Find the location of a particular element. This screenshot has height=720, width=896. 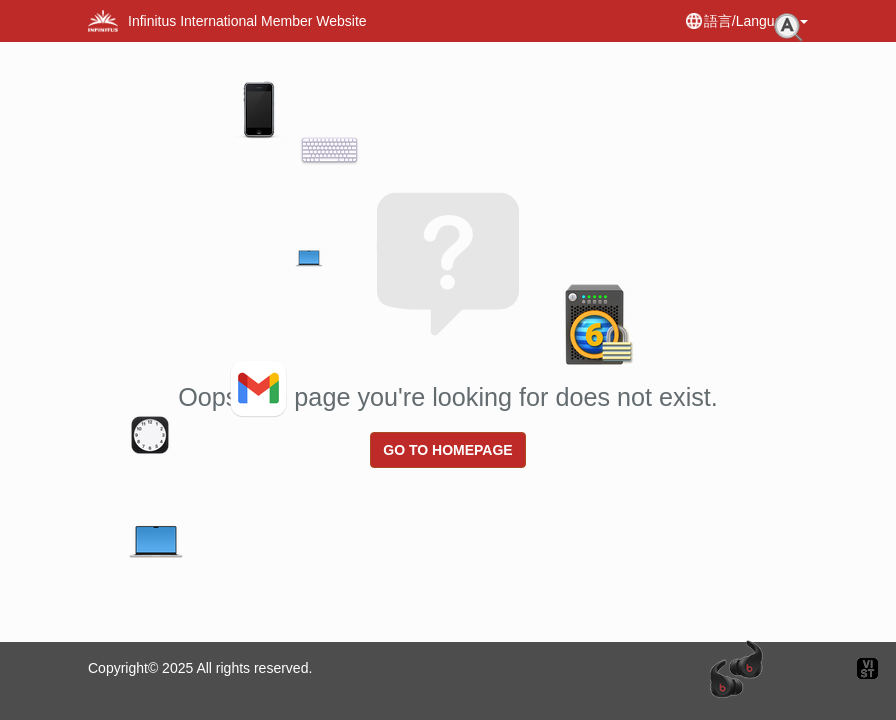

set up or configure an iPhone device is located at coordinates (259, 109).